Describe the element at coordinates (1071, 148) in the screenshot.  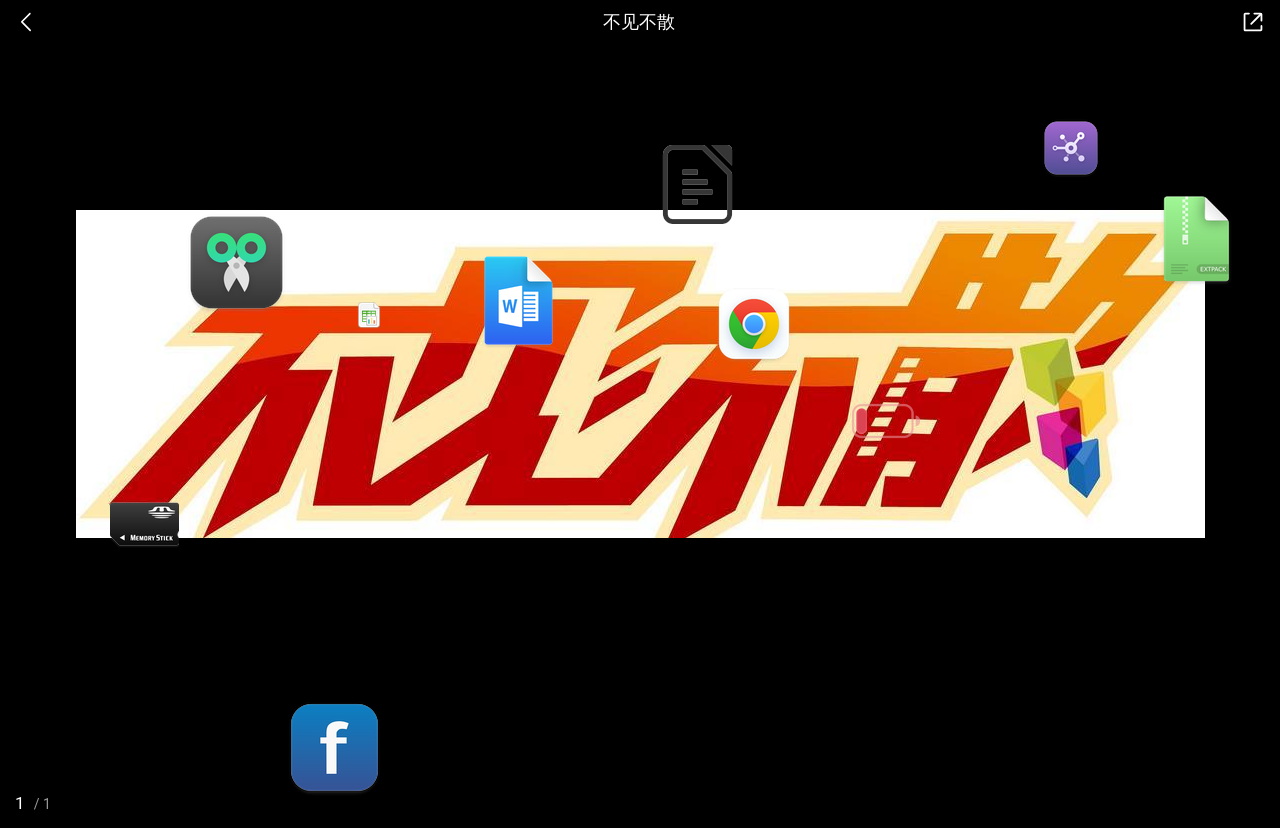
I see `open warpinator to share files between devices on the same network` at that location.